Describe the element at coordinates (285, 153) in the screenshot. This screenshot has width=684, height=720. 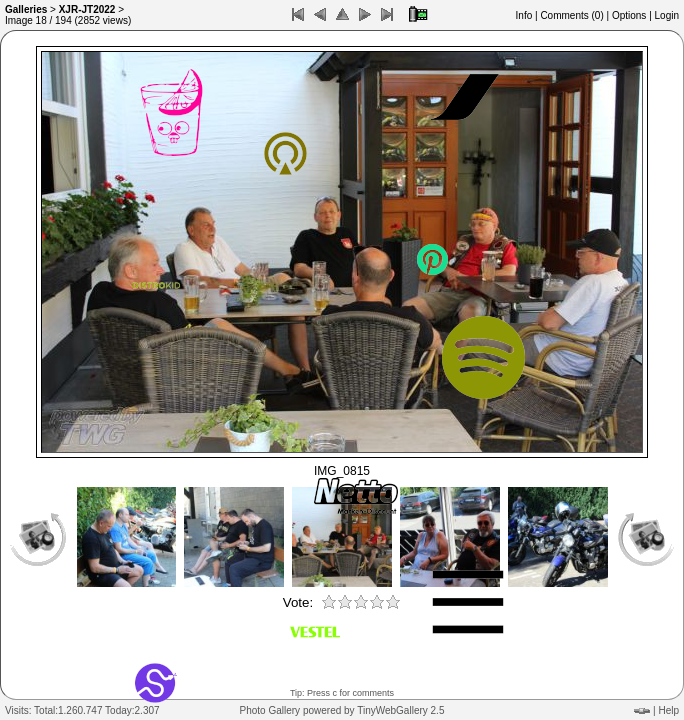
I see `enable GPS or location tracking` at that location.